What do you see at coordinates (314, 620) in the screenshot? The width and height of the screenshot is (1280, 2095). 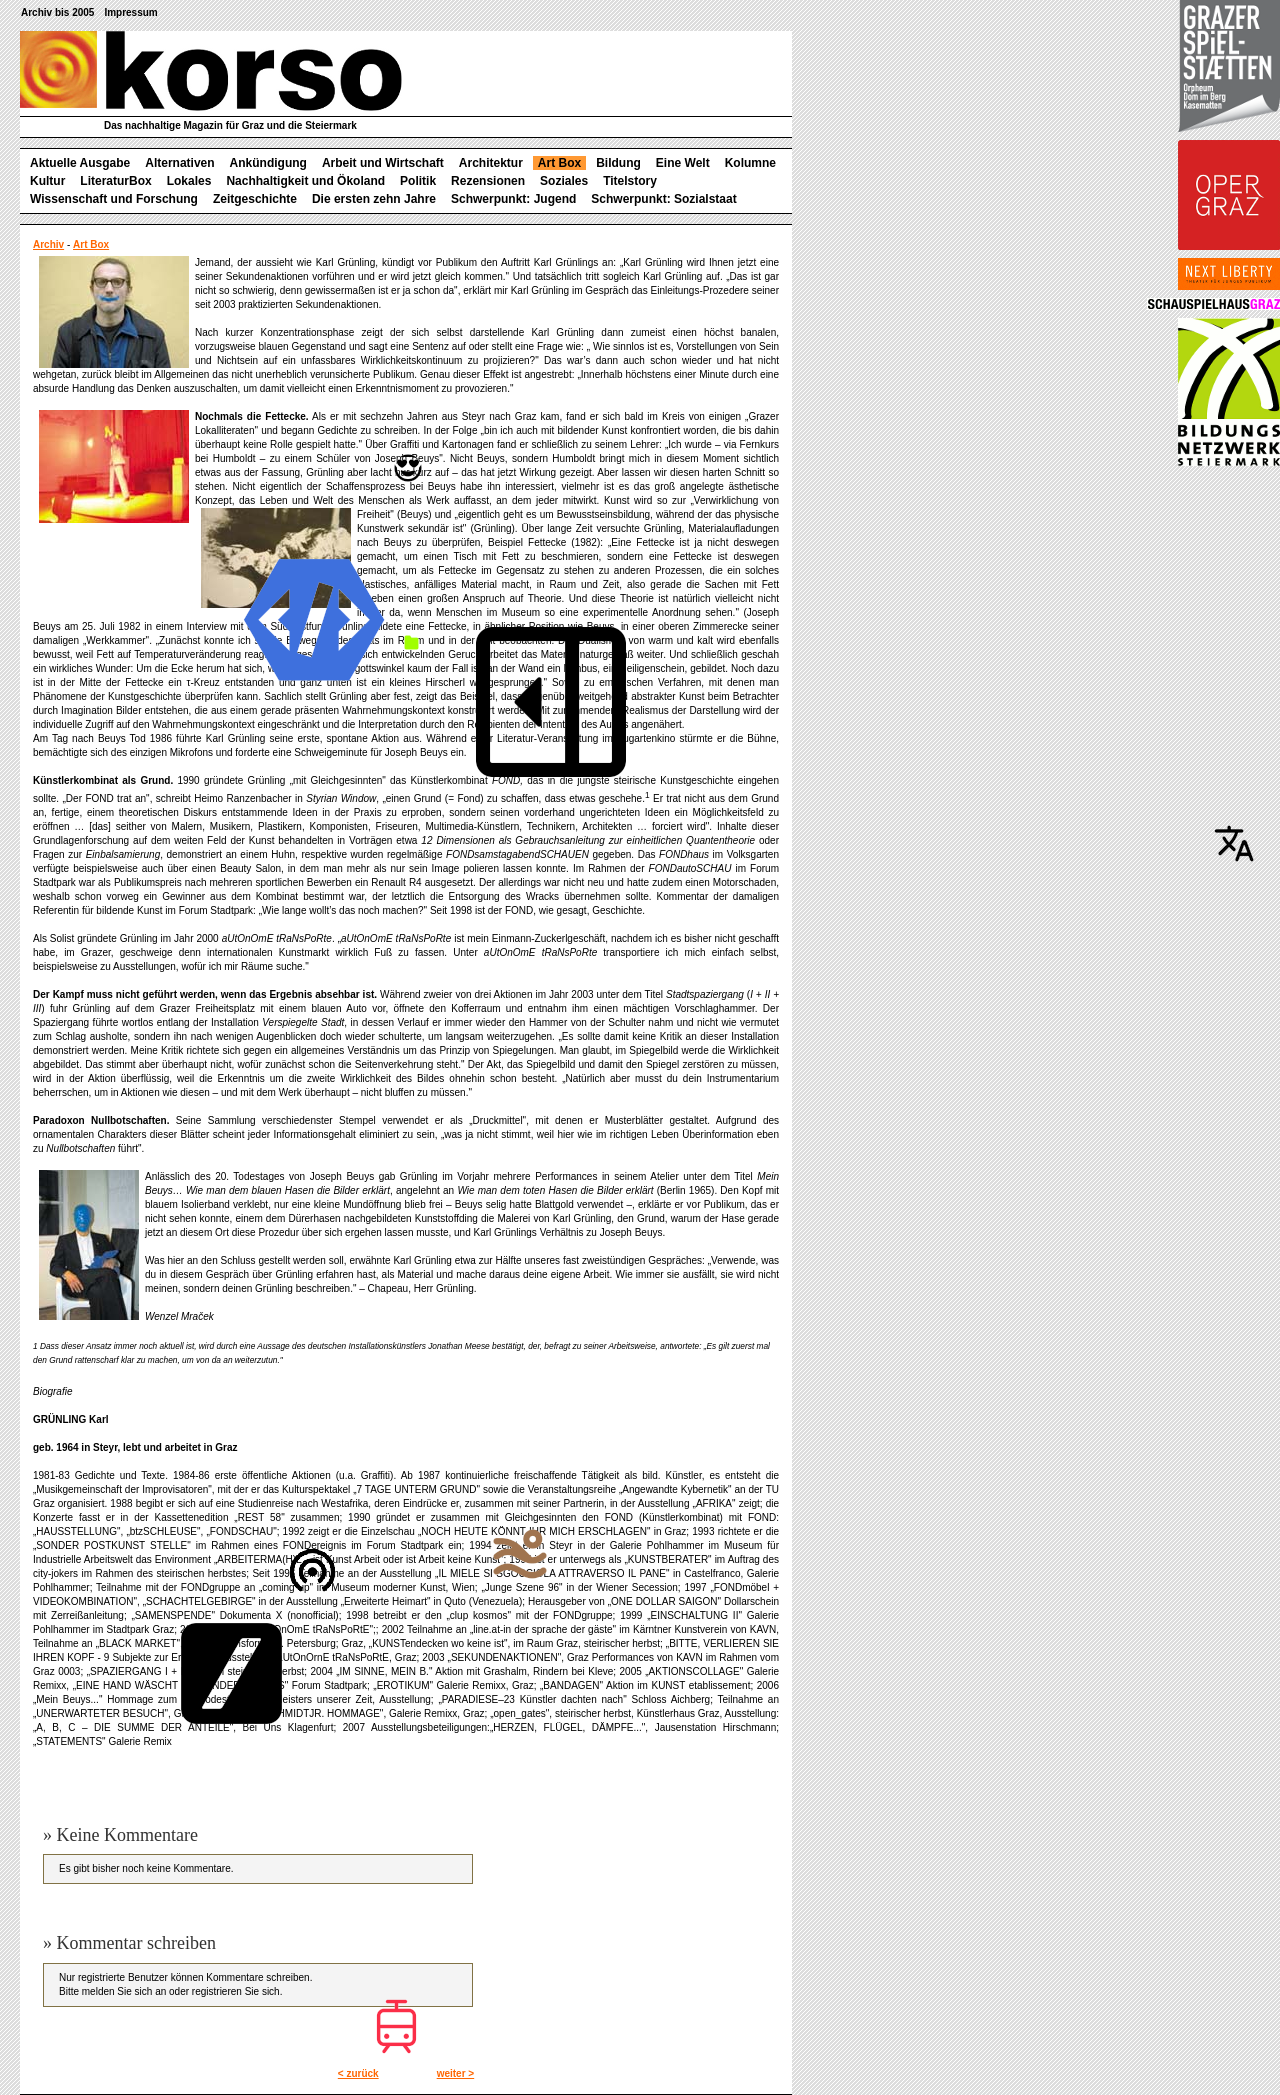 I see `indicates an early verified bot developer badge on discord` at bounding box center [314, 620].